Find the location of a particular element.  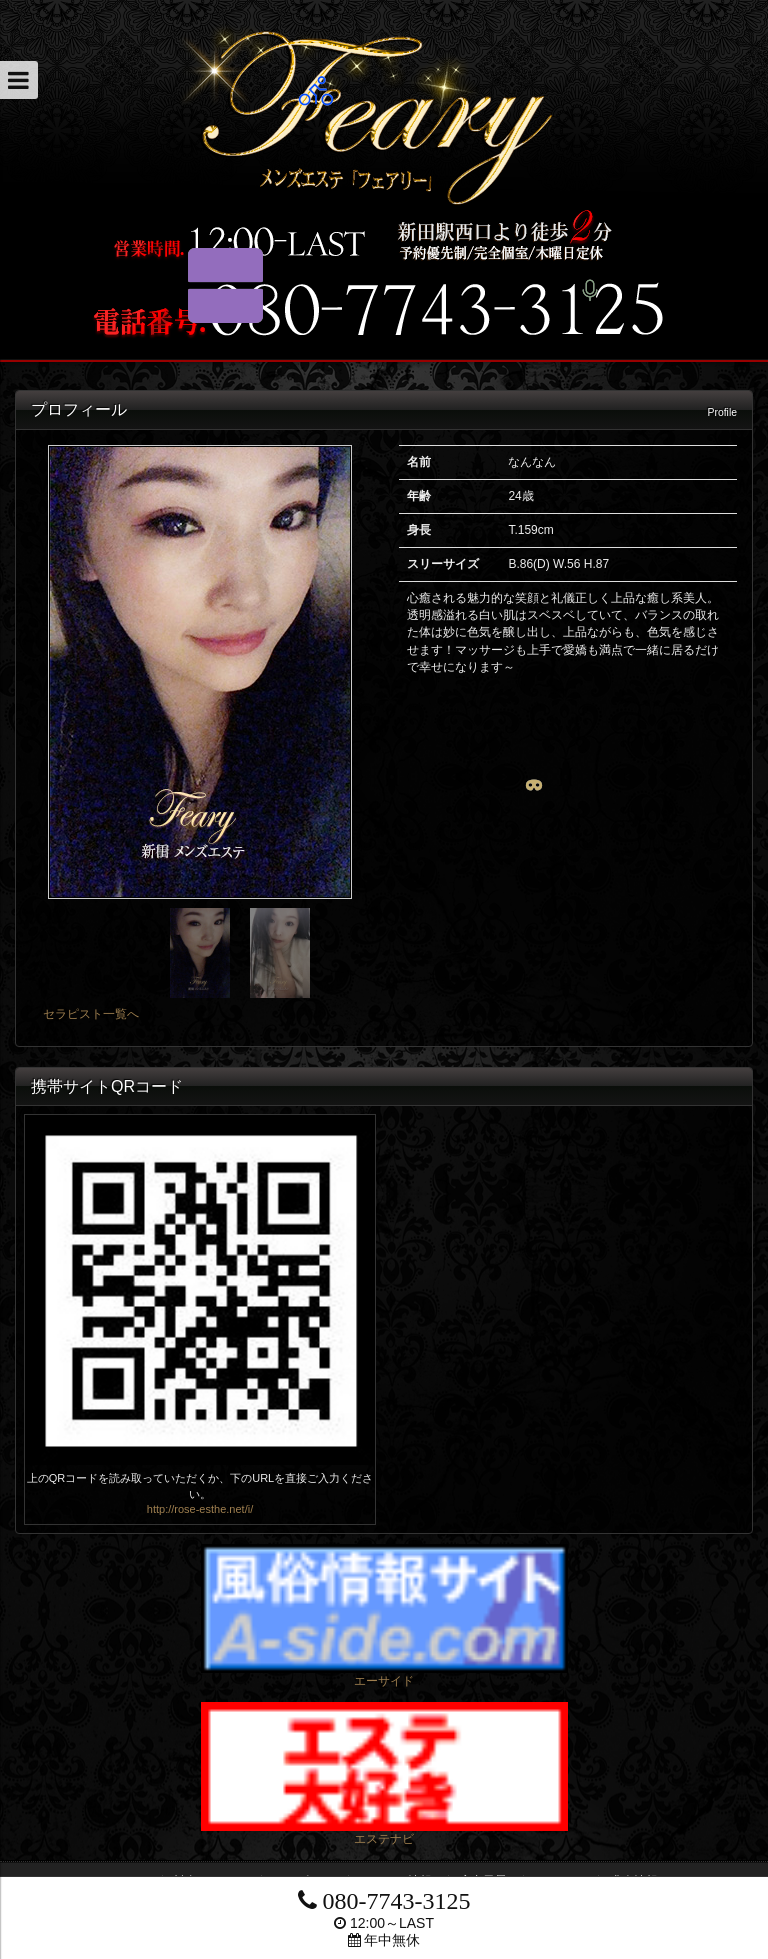

split view horizontally is located at coordinates (225, 285).